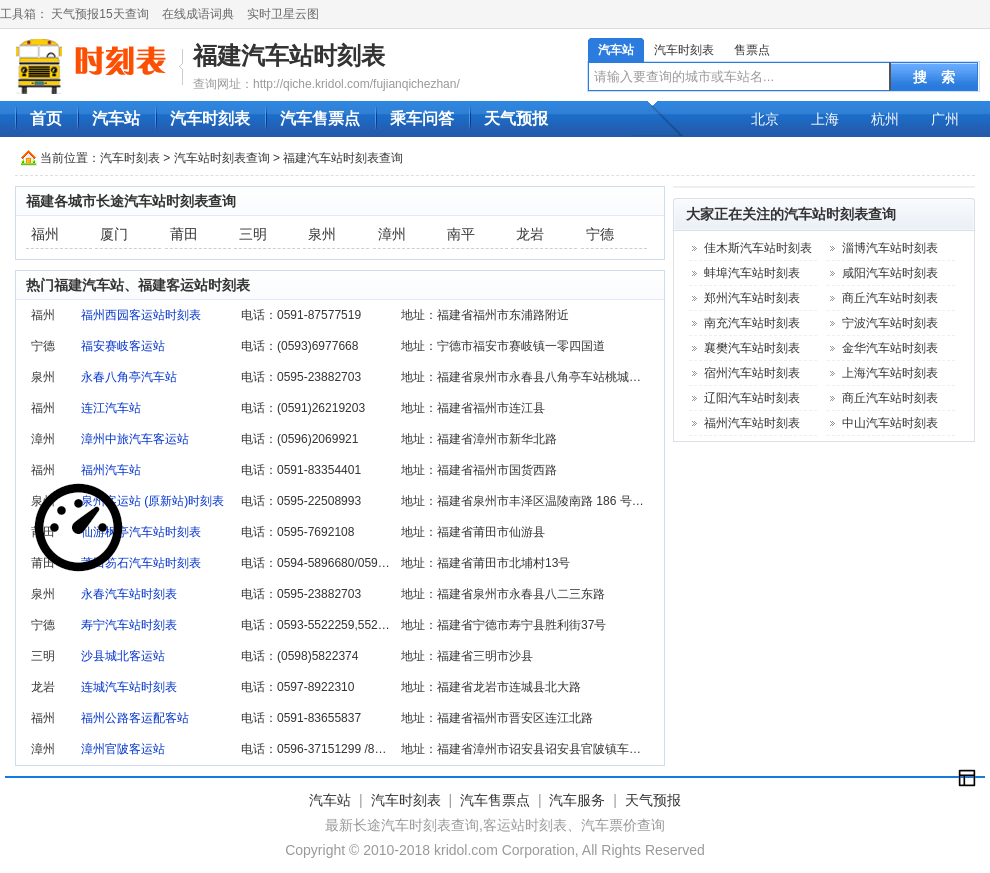 The width and height of the screenshot is (990, 873). I want to click on access the dashboard, so click(78, 527).